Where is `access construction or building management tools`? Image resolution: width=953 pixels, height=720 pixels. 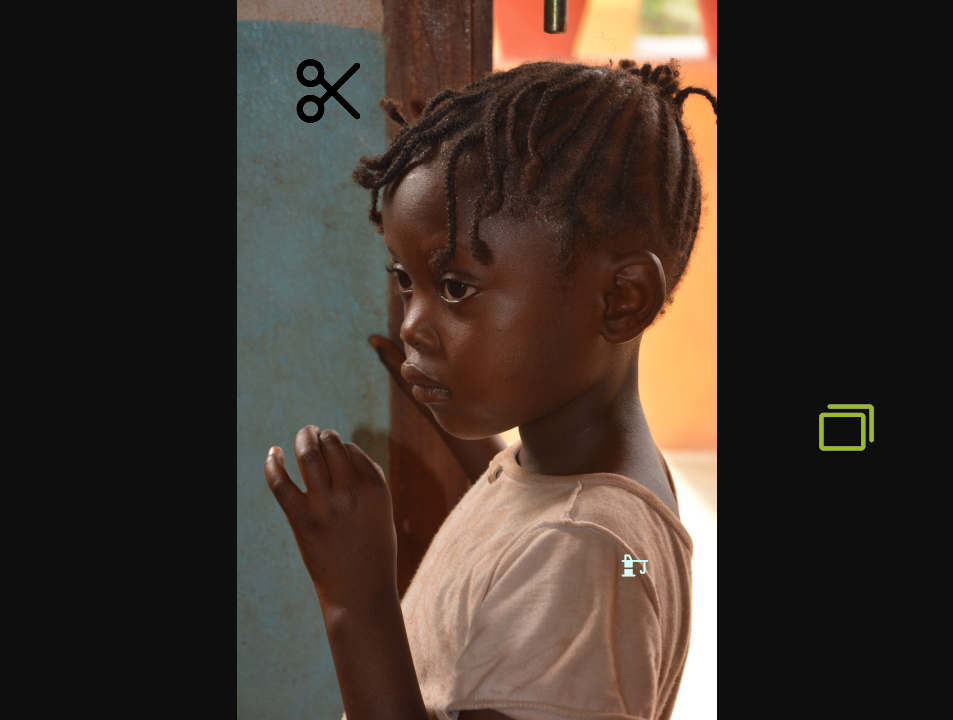
access construction or building management tools is located at coordinates (634, 565).